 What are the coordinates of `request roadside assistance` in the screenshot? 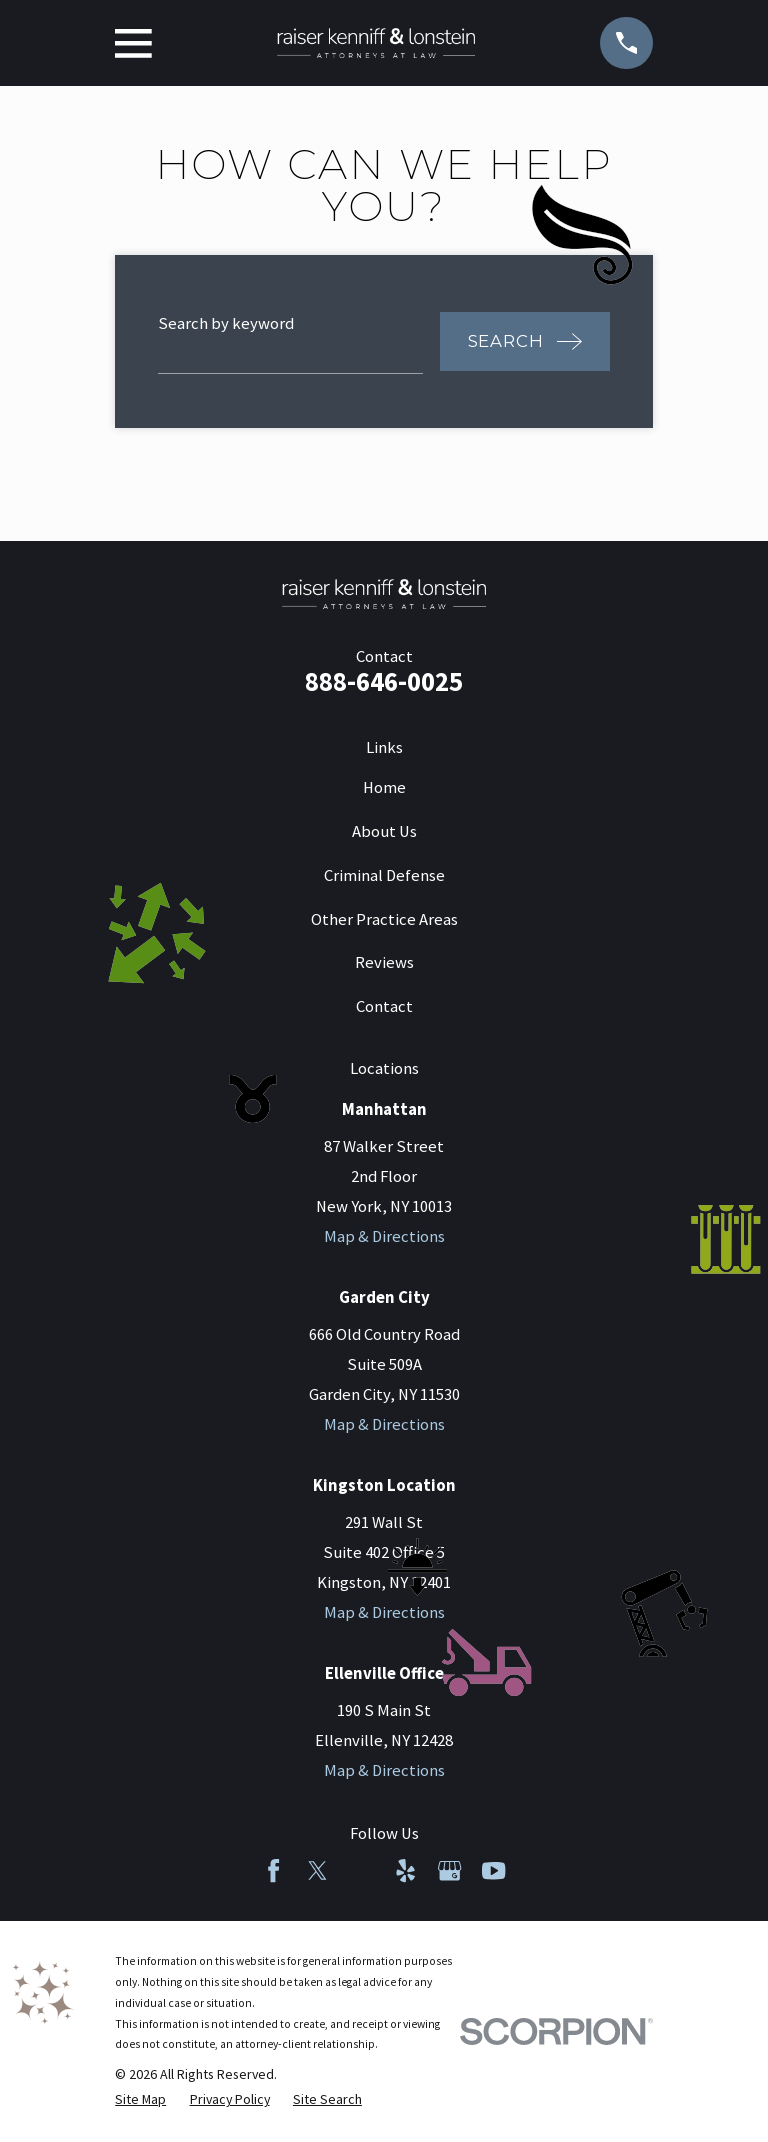 It's located at (486, 1662).